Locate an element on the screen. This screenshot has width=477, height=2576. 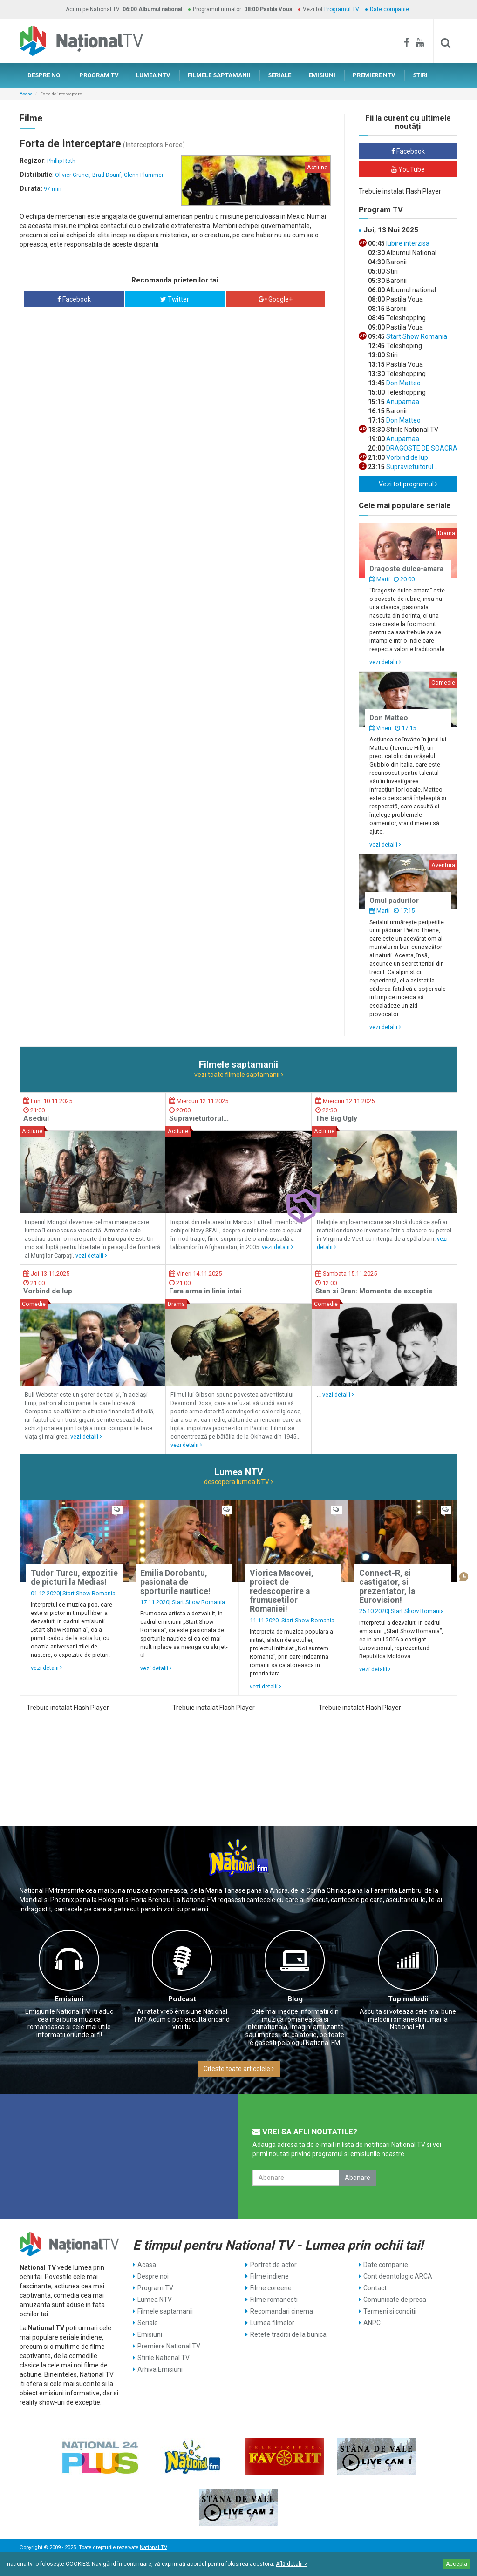
view chat history is located at coordinates (463, 1576).